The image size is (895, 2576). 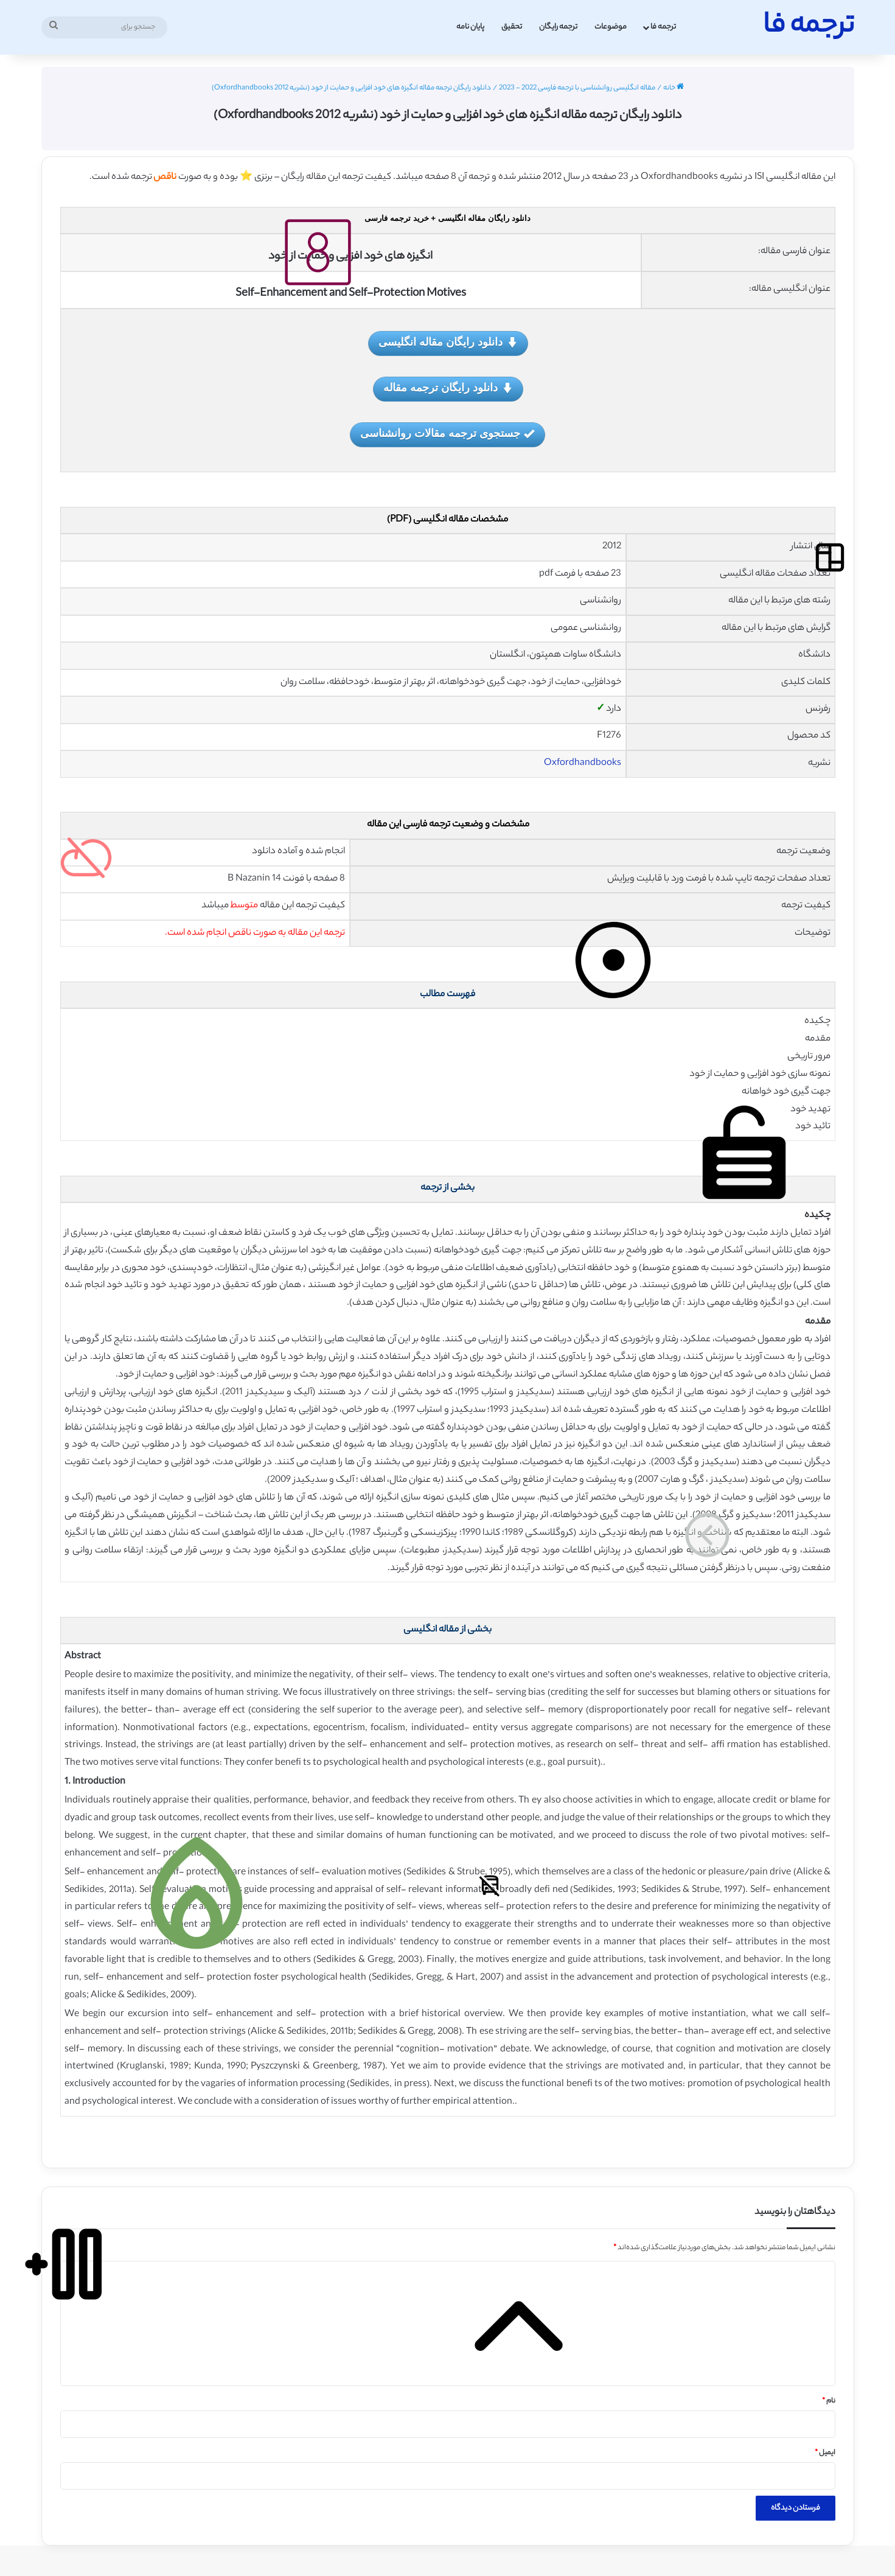 I want to click on add a new column to the left, so click(x=69, y=2264).